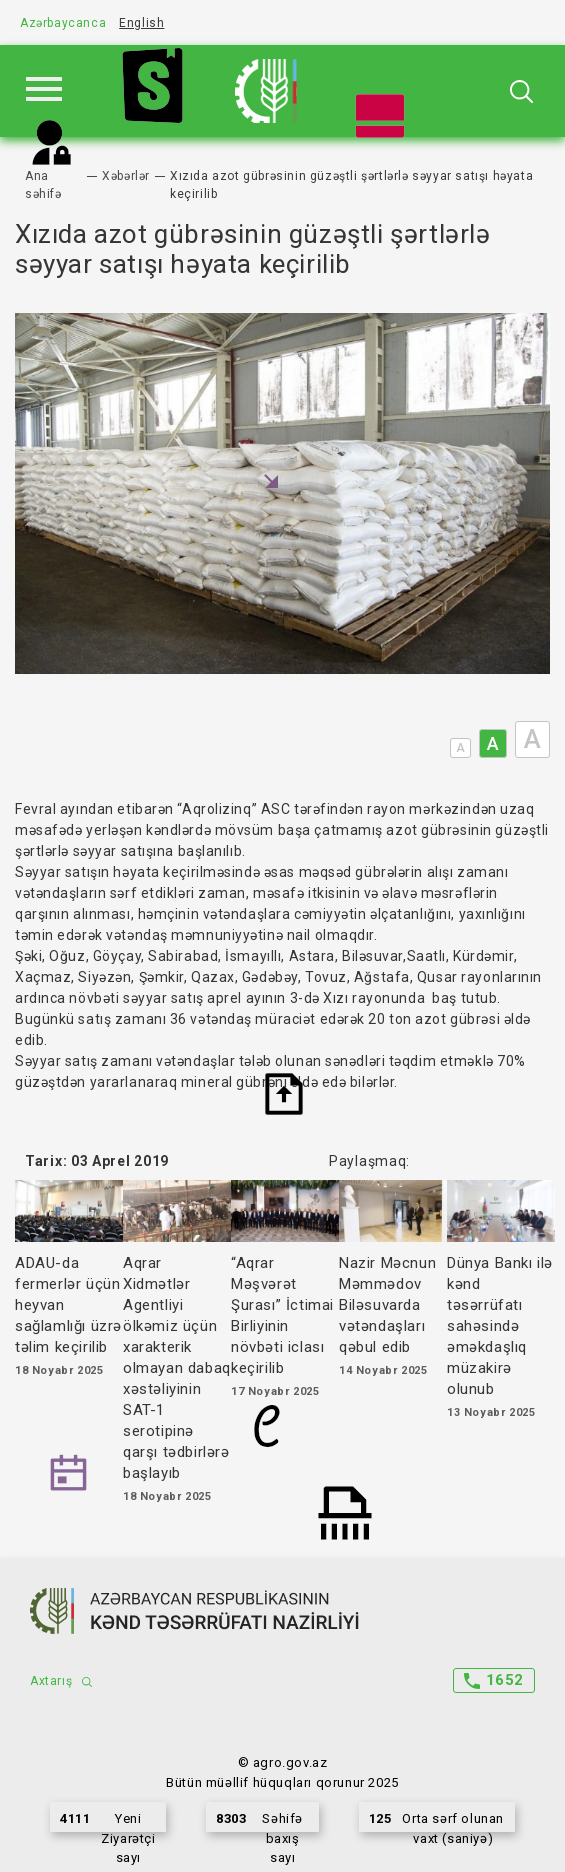 The height and width of the screenshot is (1872, 565). I want to click on view or create a calendar event, so click(68, 1474).